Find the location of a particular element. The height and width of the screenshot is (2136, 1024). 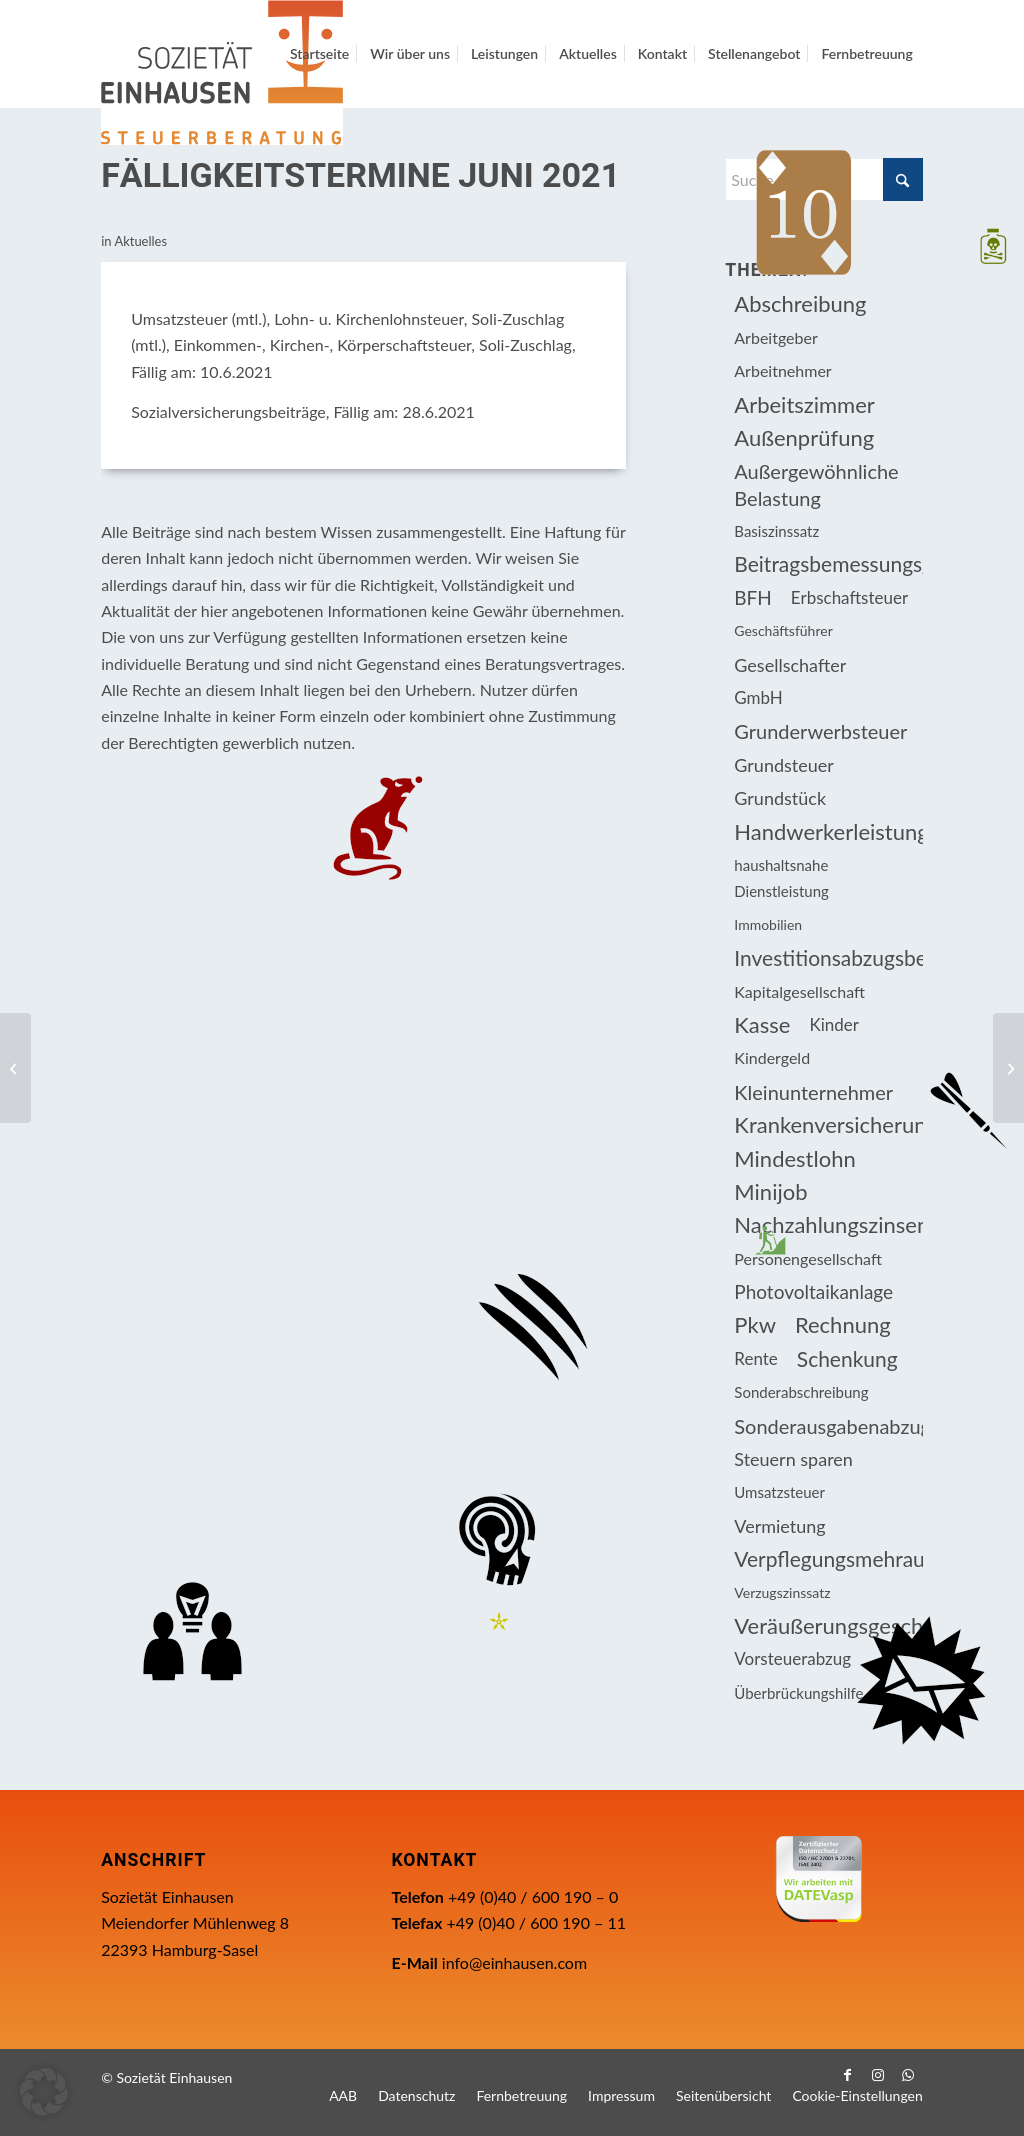

poison or toxic item in game inventory is located at coordinates (993, 246).